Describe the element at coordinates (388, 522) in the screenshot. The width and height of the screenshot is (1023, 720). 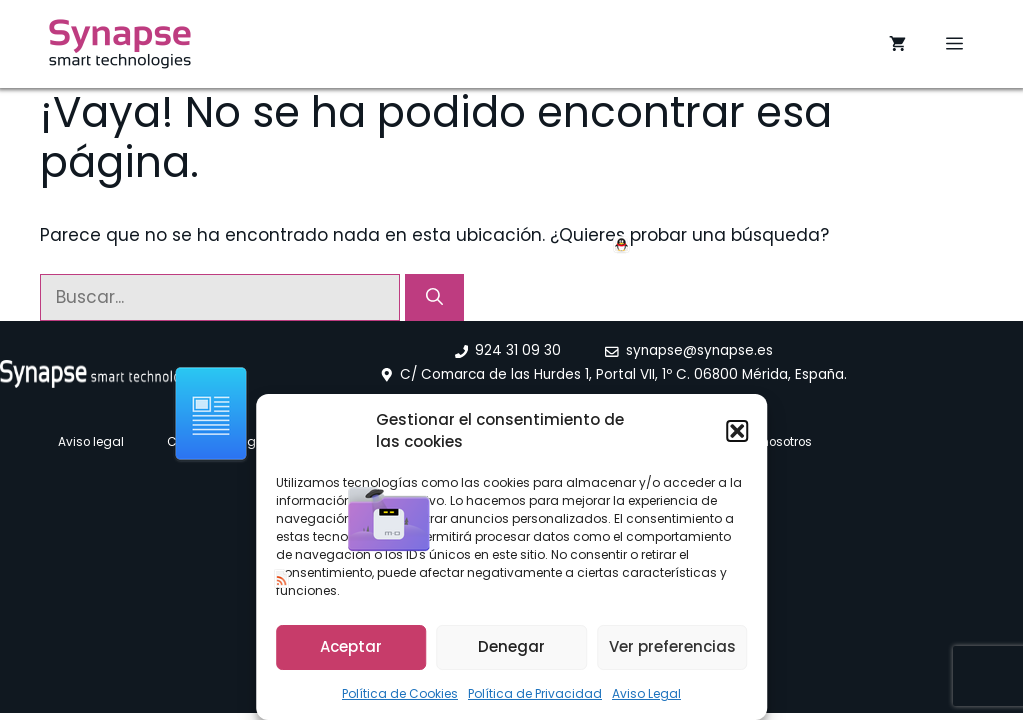
I see `open motrix download manager folder` at that location.